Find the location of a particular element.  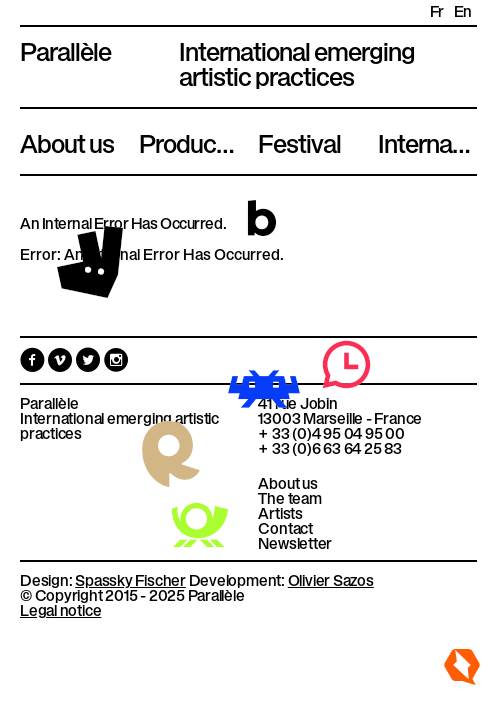

view chat history is located at coordinates (346, 364).